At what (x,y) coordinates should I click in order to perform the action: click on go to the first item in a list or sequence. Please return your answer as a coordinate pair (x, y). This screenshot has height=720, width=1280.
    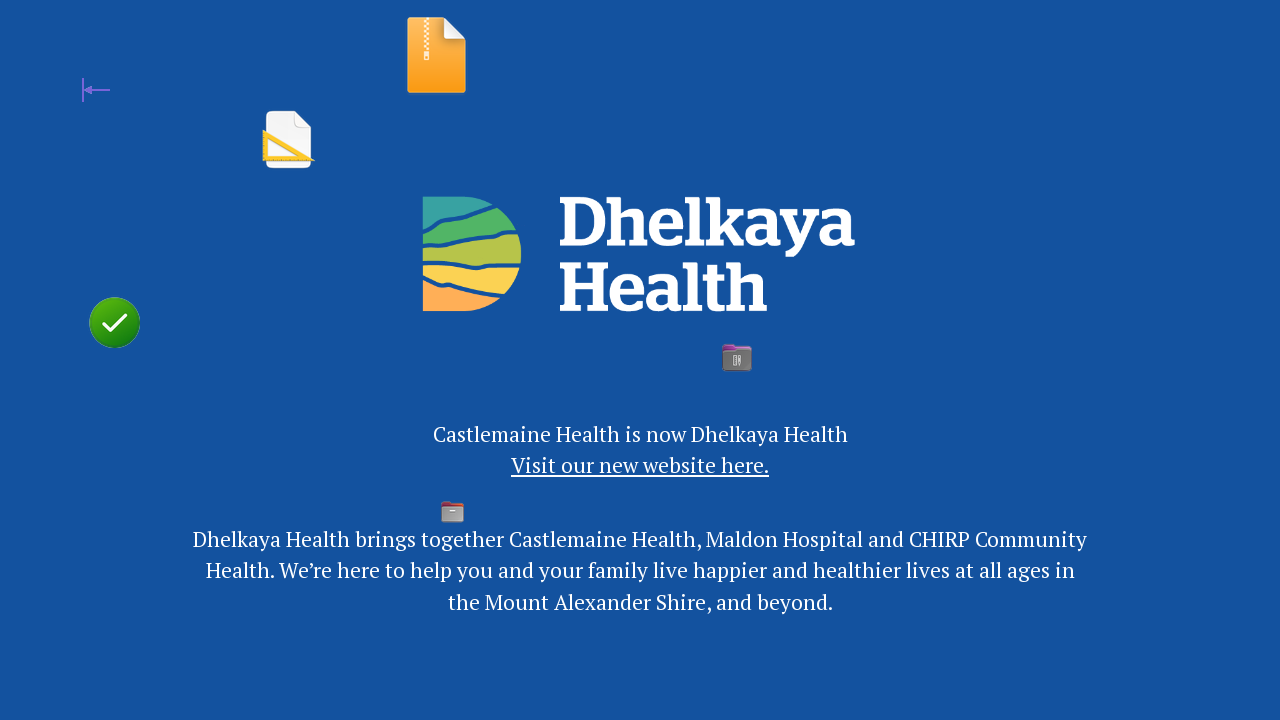
    Looking at the image, I should click on (96, 90).